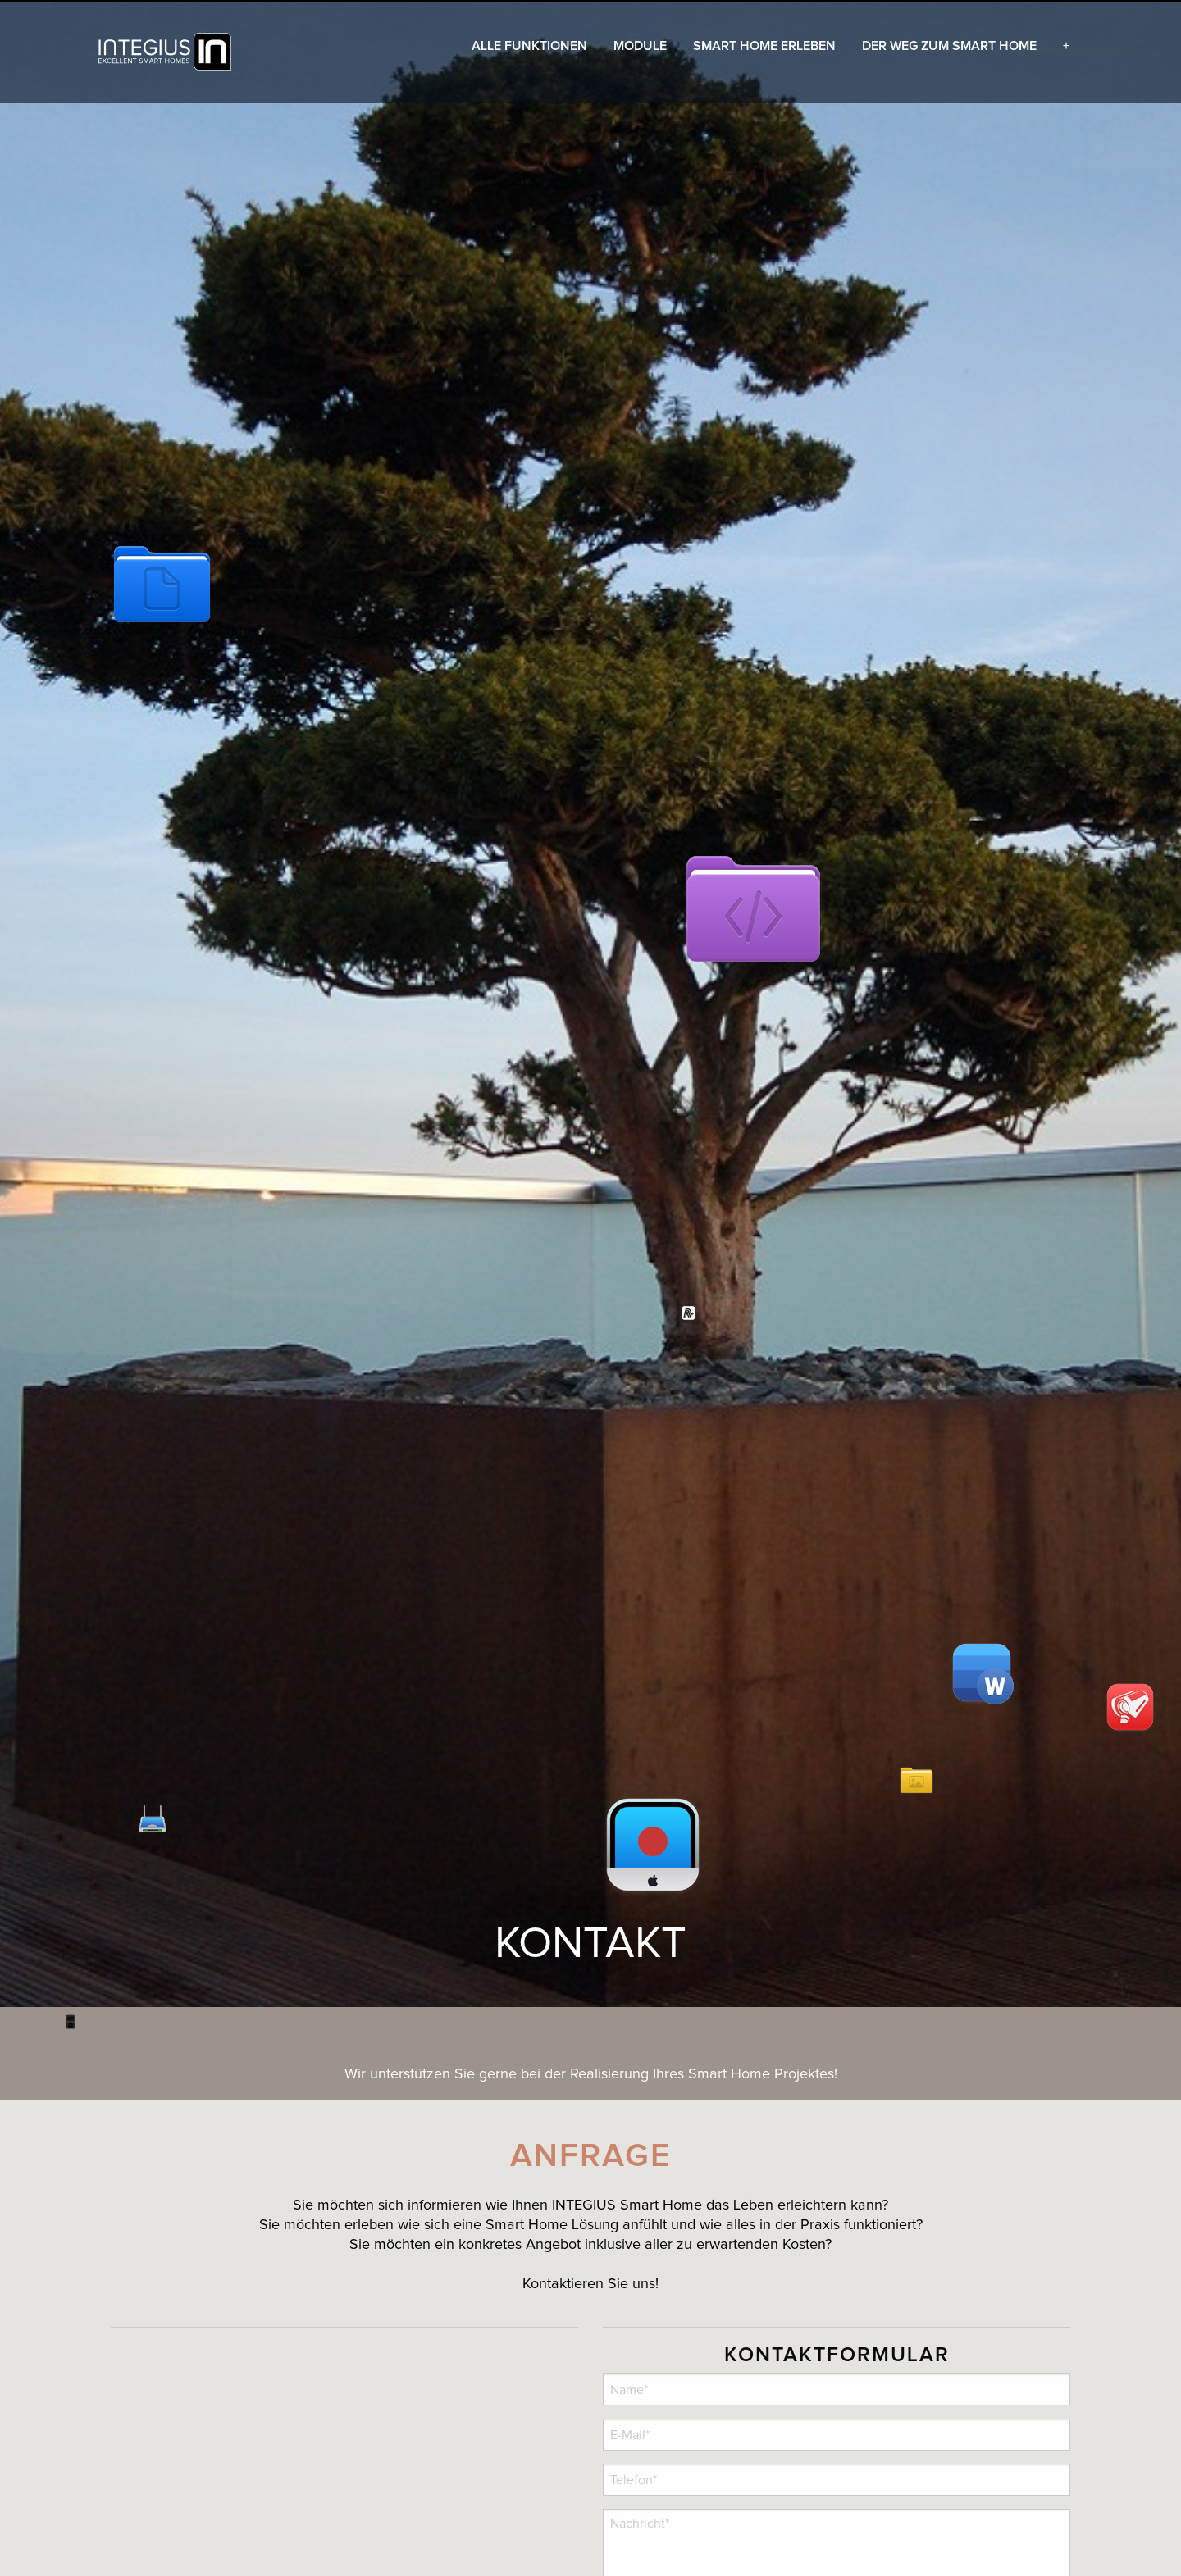 This screenshot has width=1181, height=2576. Describe the element at coordinates (162, 584) in the screenshot. I see `open your documents folder` at that location.